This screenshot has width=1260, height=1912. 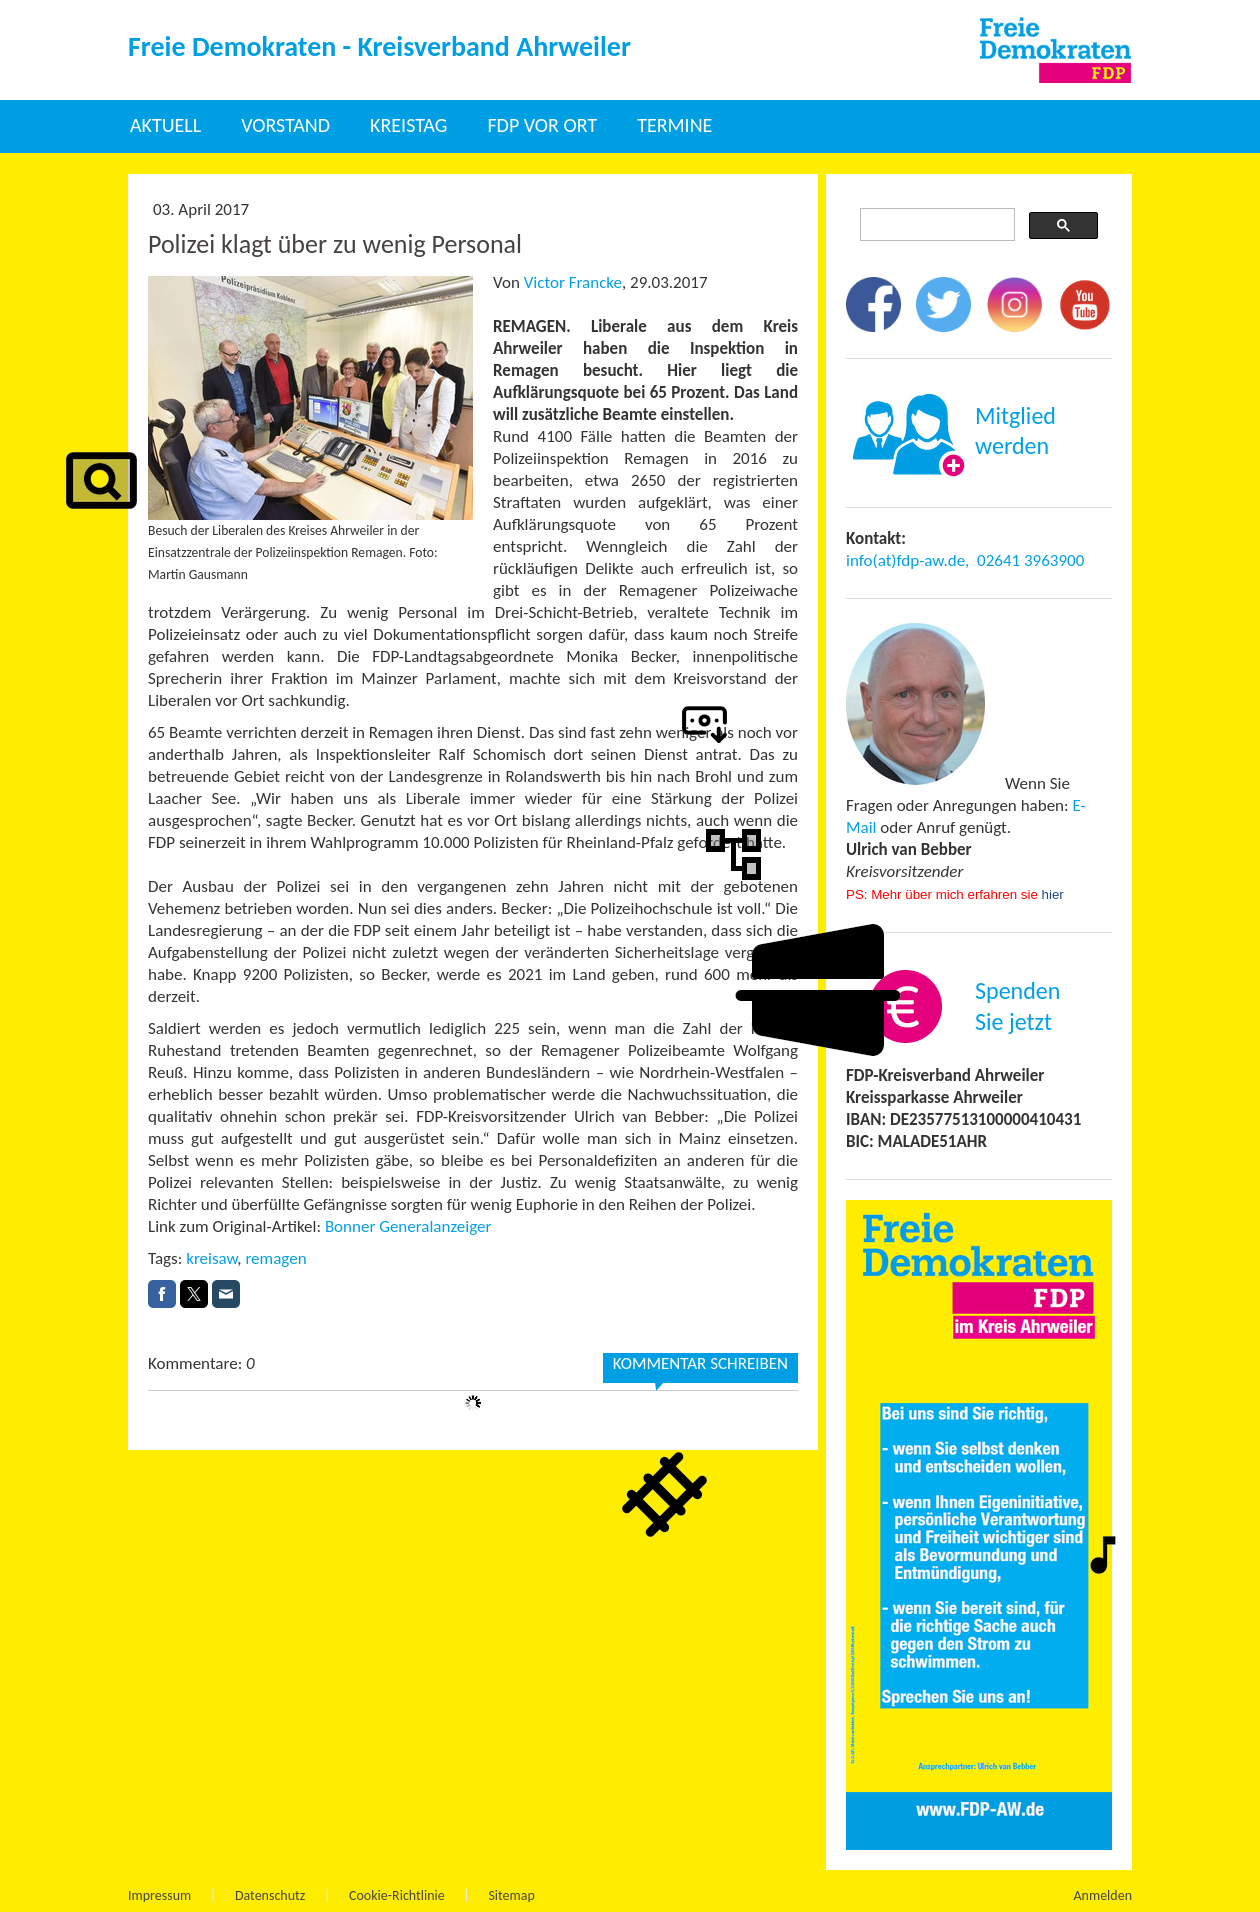 What do you see at coordinates (818, 990) in the screenshot?
I see `toggle perspective view mode` at bounding box center [818, 990].